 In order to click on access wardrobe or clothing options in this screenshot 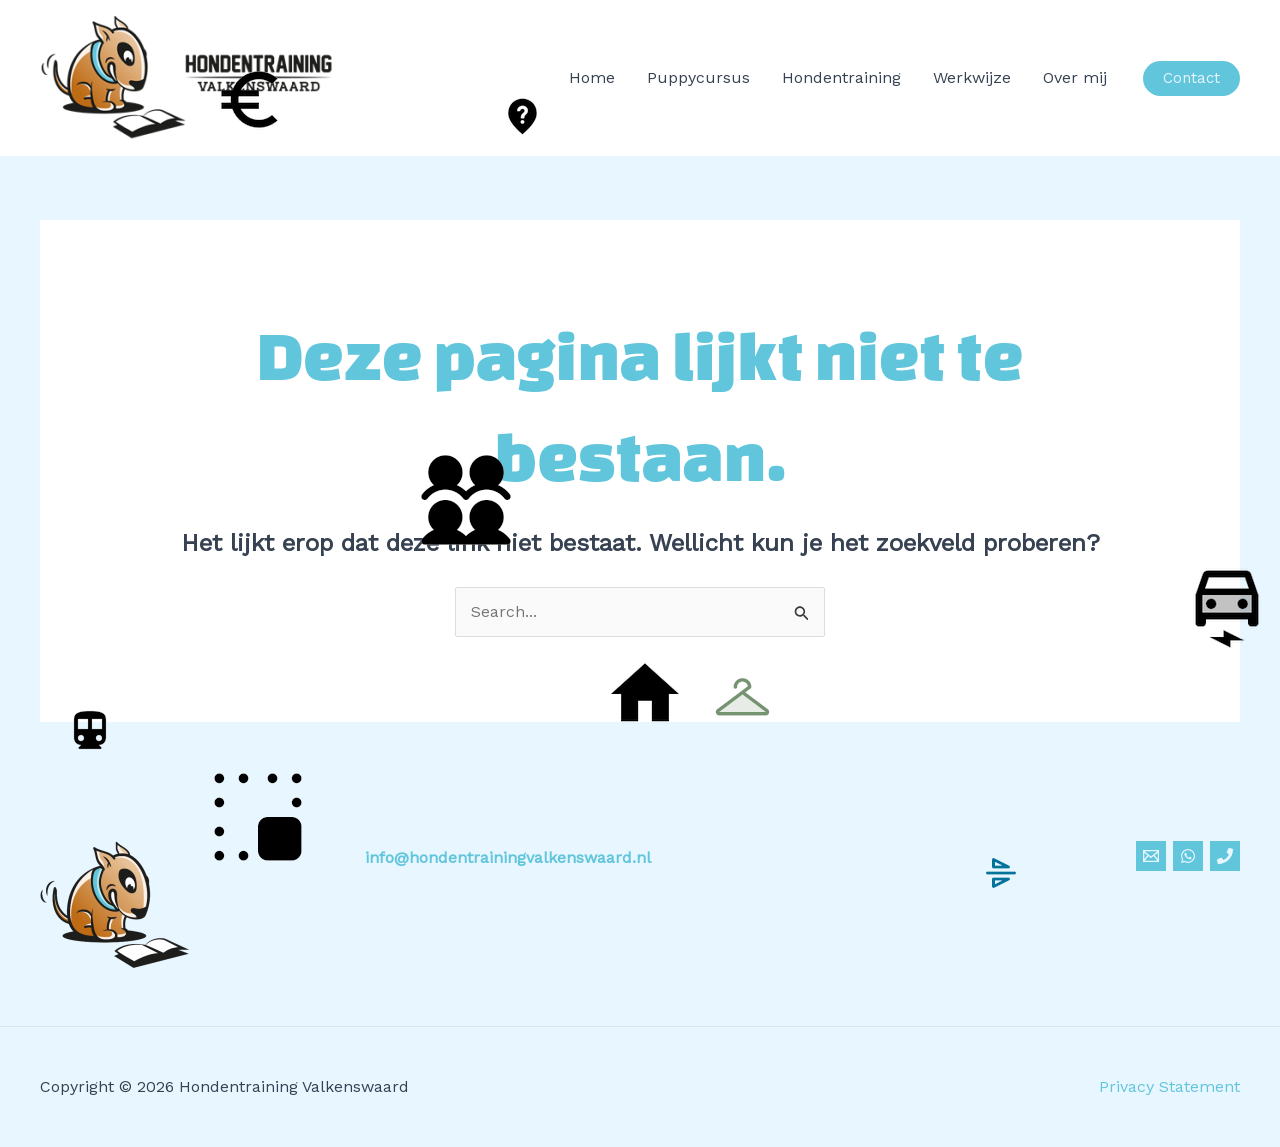, I will do `click(742, 699)`.